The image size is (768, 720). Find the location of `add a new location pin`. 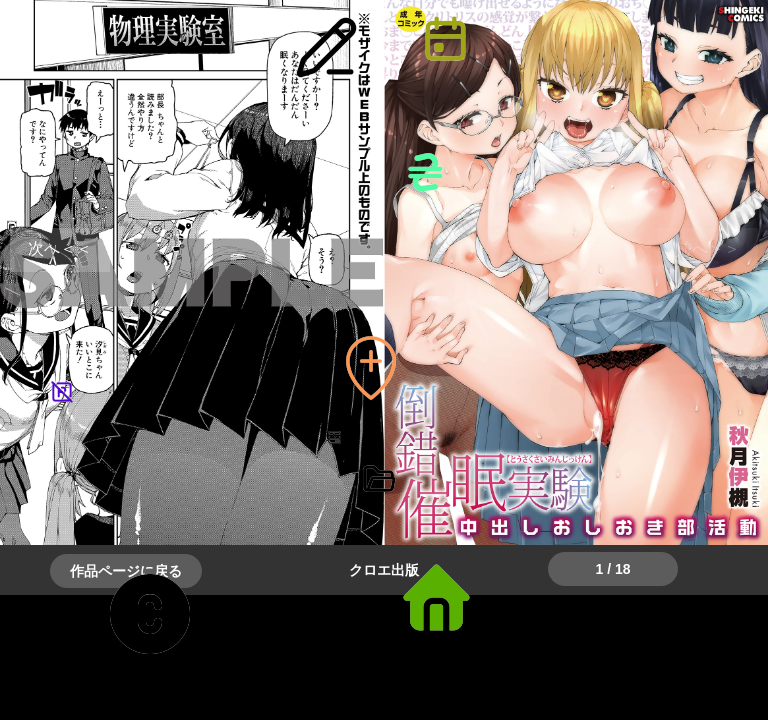

add a new location pin is located at coordinates (371, 368).